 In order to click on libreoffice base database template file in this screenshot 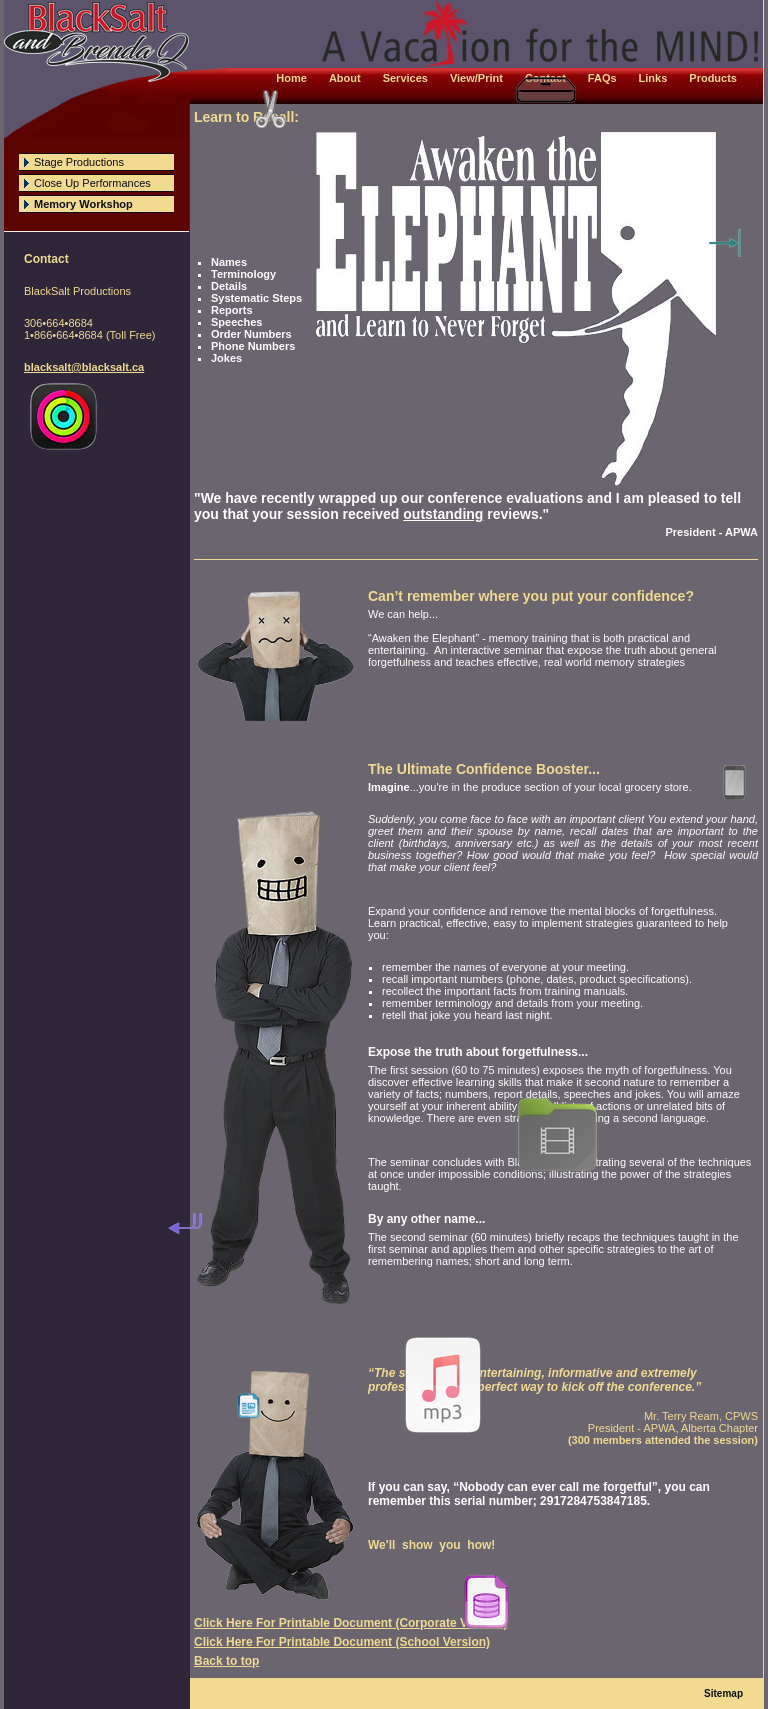, I will do `click(486, 1601)`.